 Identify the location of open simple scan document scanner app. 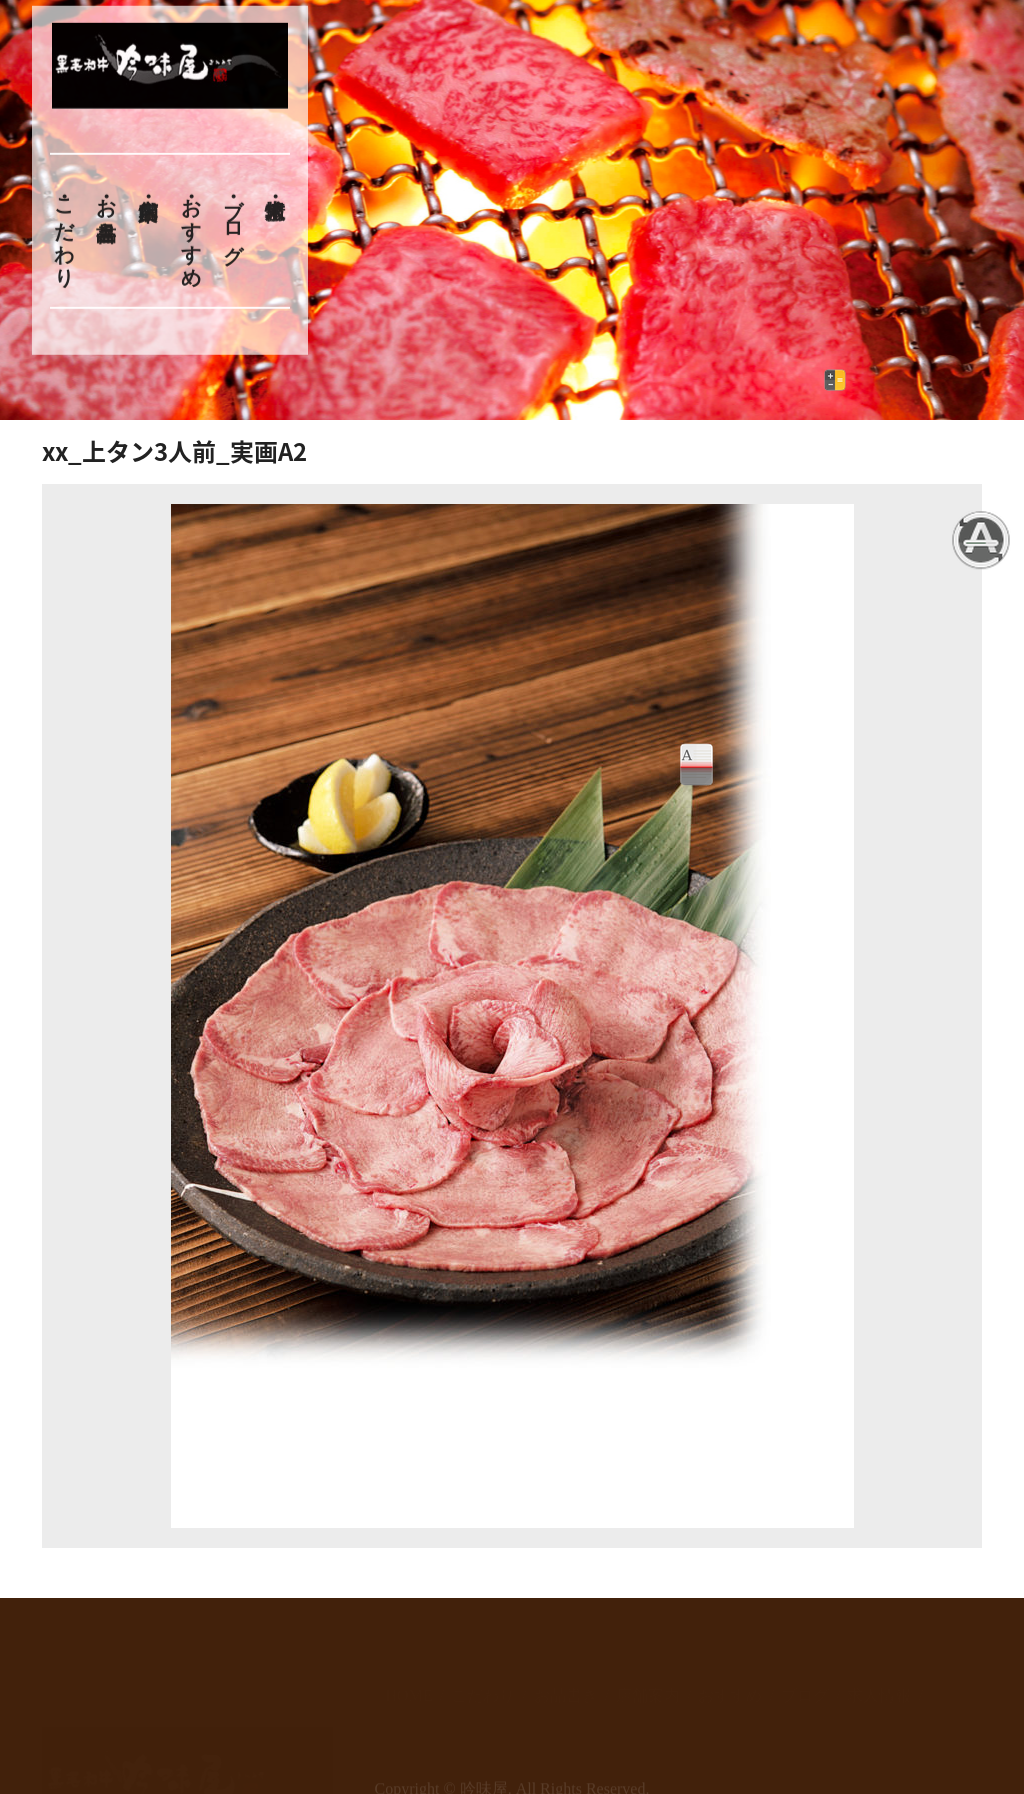
(696, 764).